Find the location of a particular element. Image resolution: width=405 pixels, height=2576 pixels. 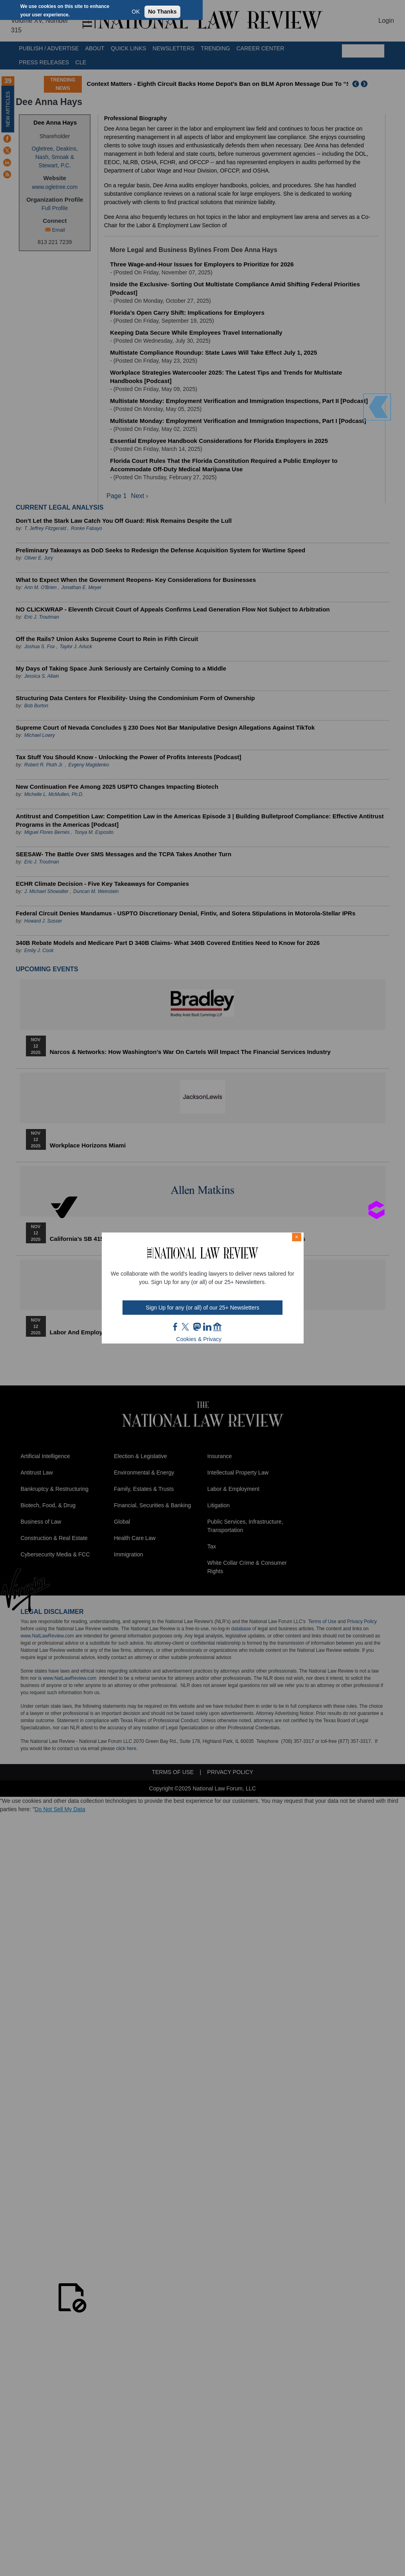

voip.ms logo is located at coordinates (64, 1207).